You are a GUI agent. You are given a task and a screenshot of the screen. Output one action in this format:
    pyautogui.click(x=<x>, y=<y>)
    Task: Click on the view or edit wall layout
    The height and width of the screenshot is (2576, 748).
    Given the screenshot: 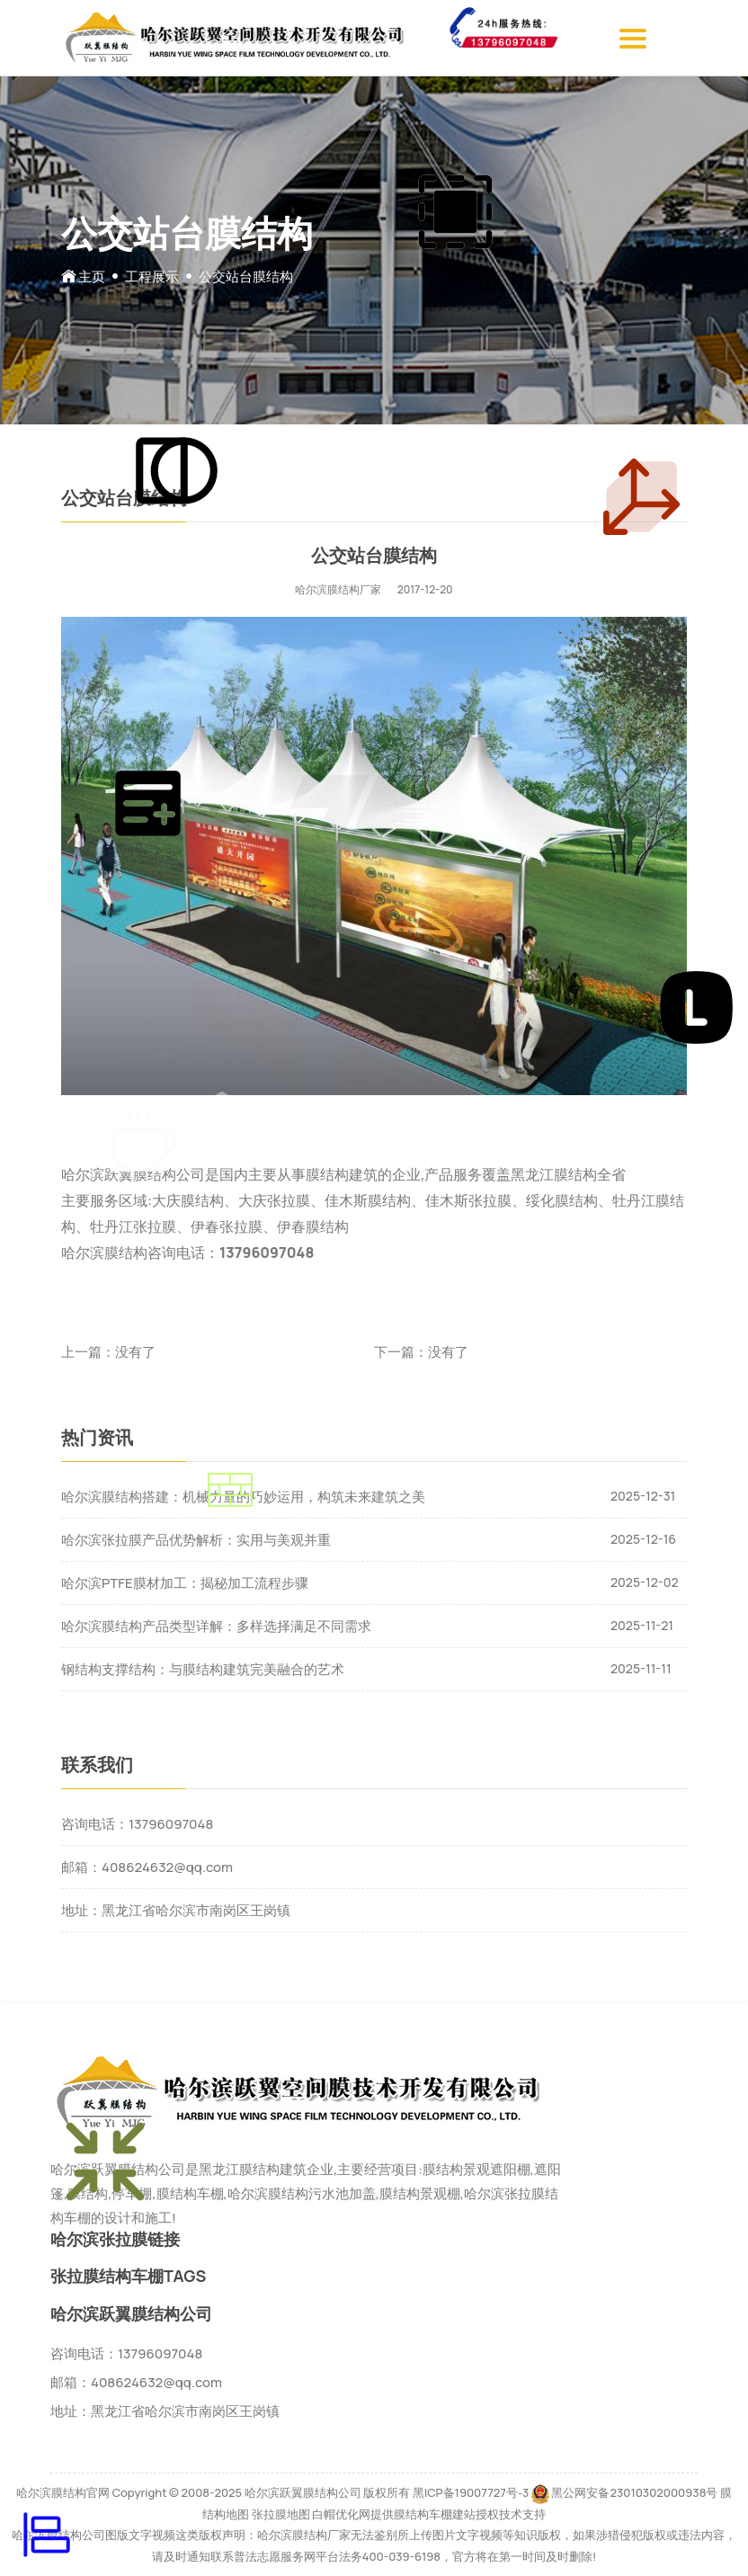 What is the action you would take?
    pyautogui.click(x=230, y=1490)
    